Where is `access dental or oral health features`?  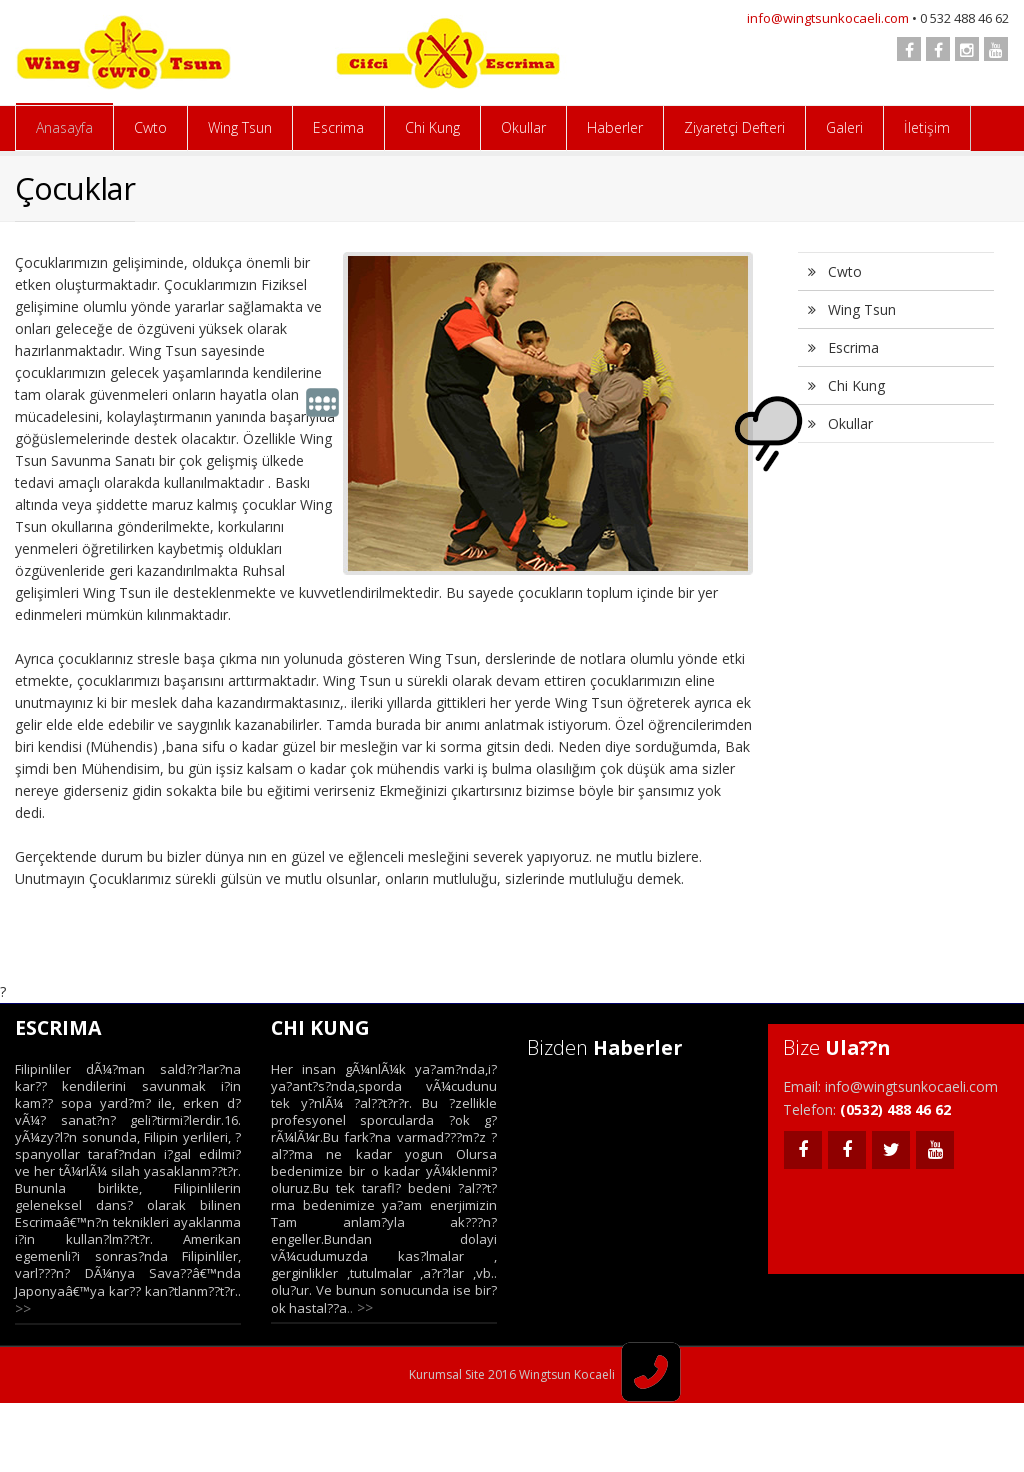
access dental or oral health features is located at coordinates (322, 402).